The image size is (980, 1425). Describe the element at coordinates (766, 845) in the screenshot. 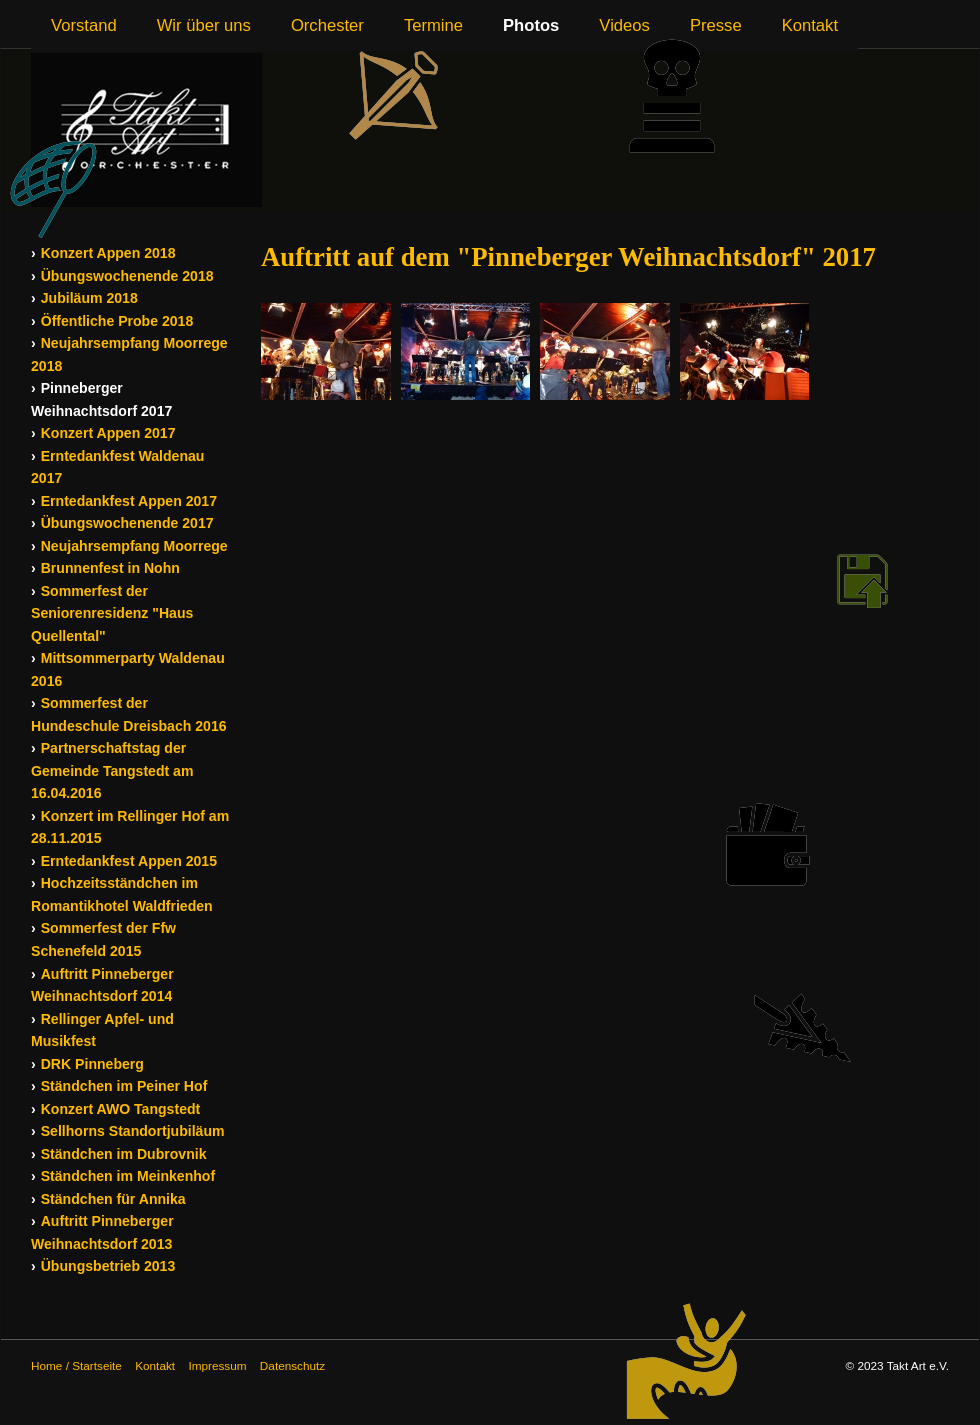

I see `access your wallet or payment methods` at that location.